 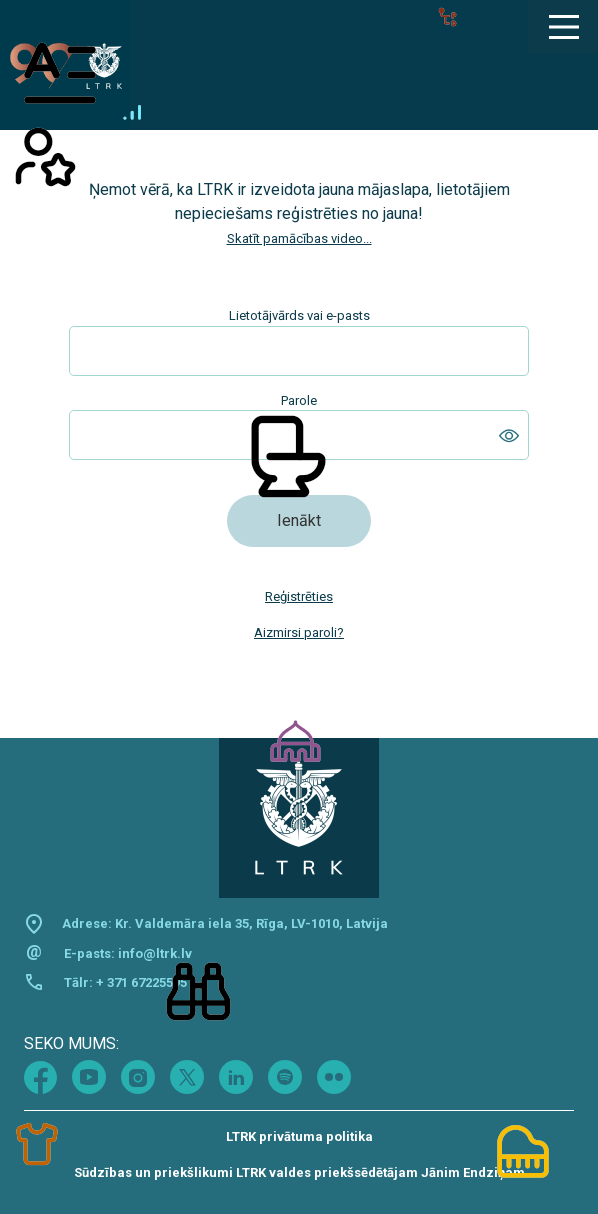 I want to click on indicates medium signal strength, so click(x=139, y=106).